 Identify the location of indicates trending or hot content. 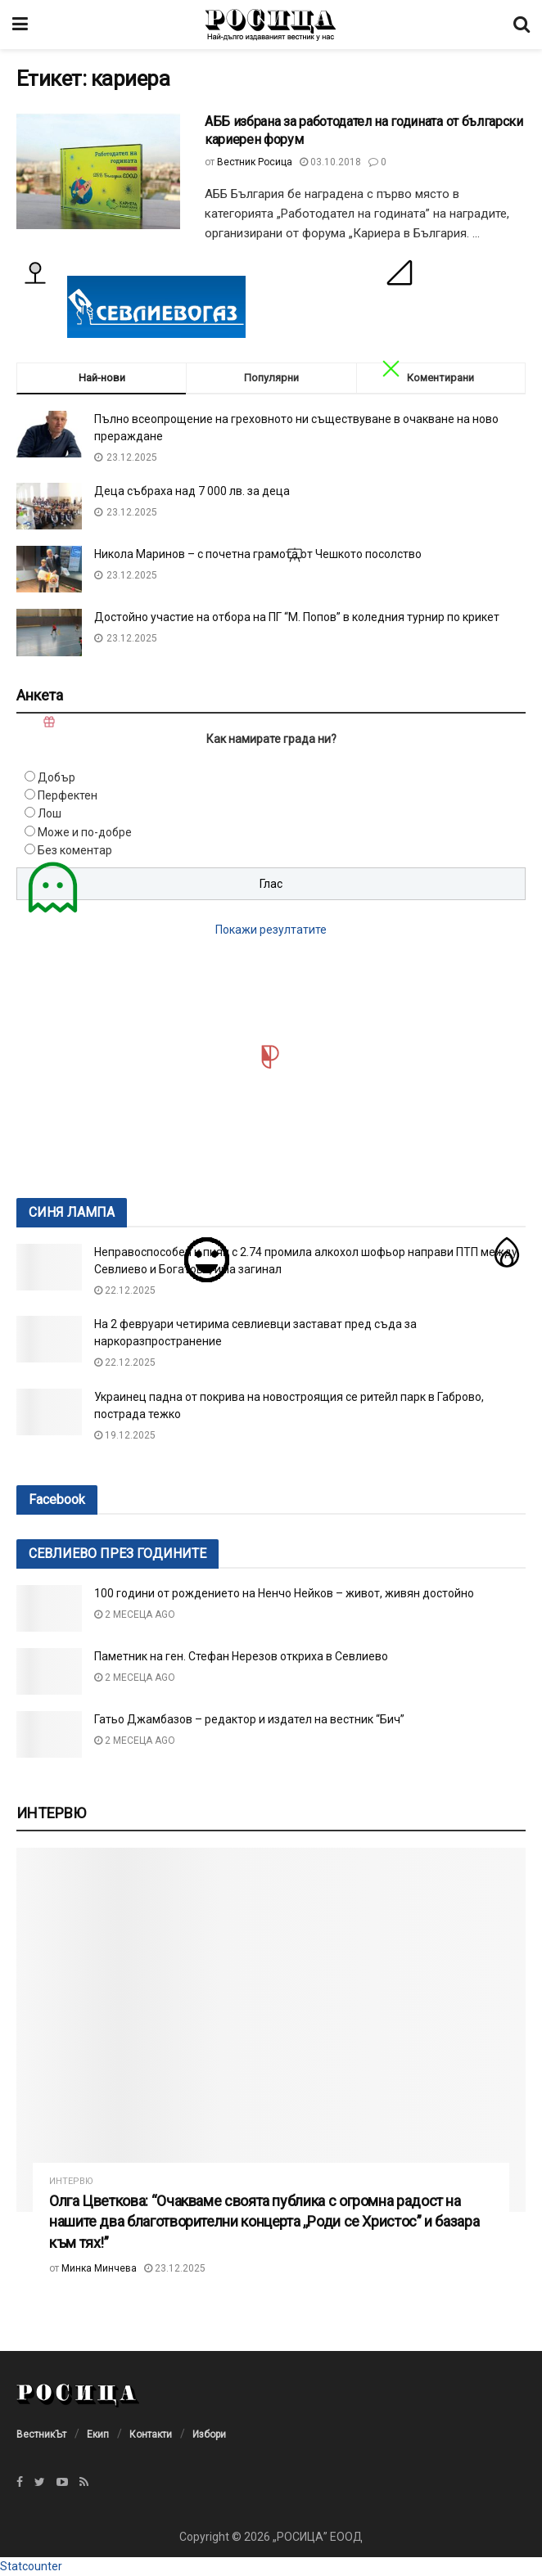
(507, 1253).